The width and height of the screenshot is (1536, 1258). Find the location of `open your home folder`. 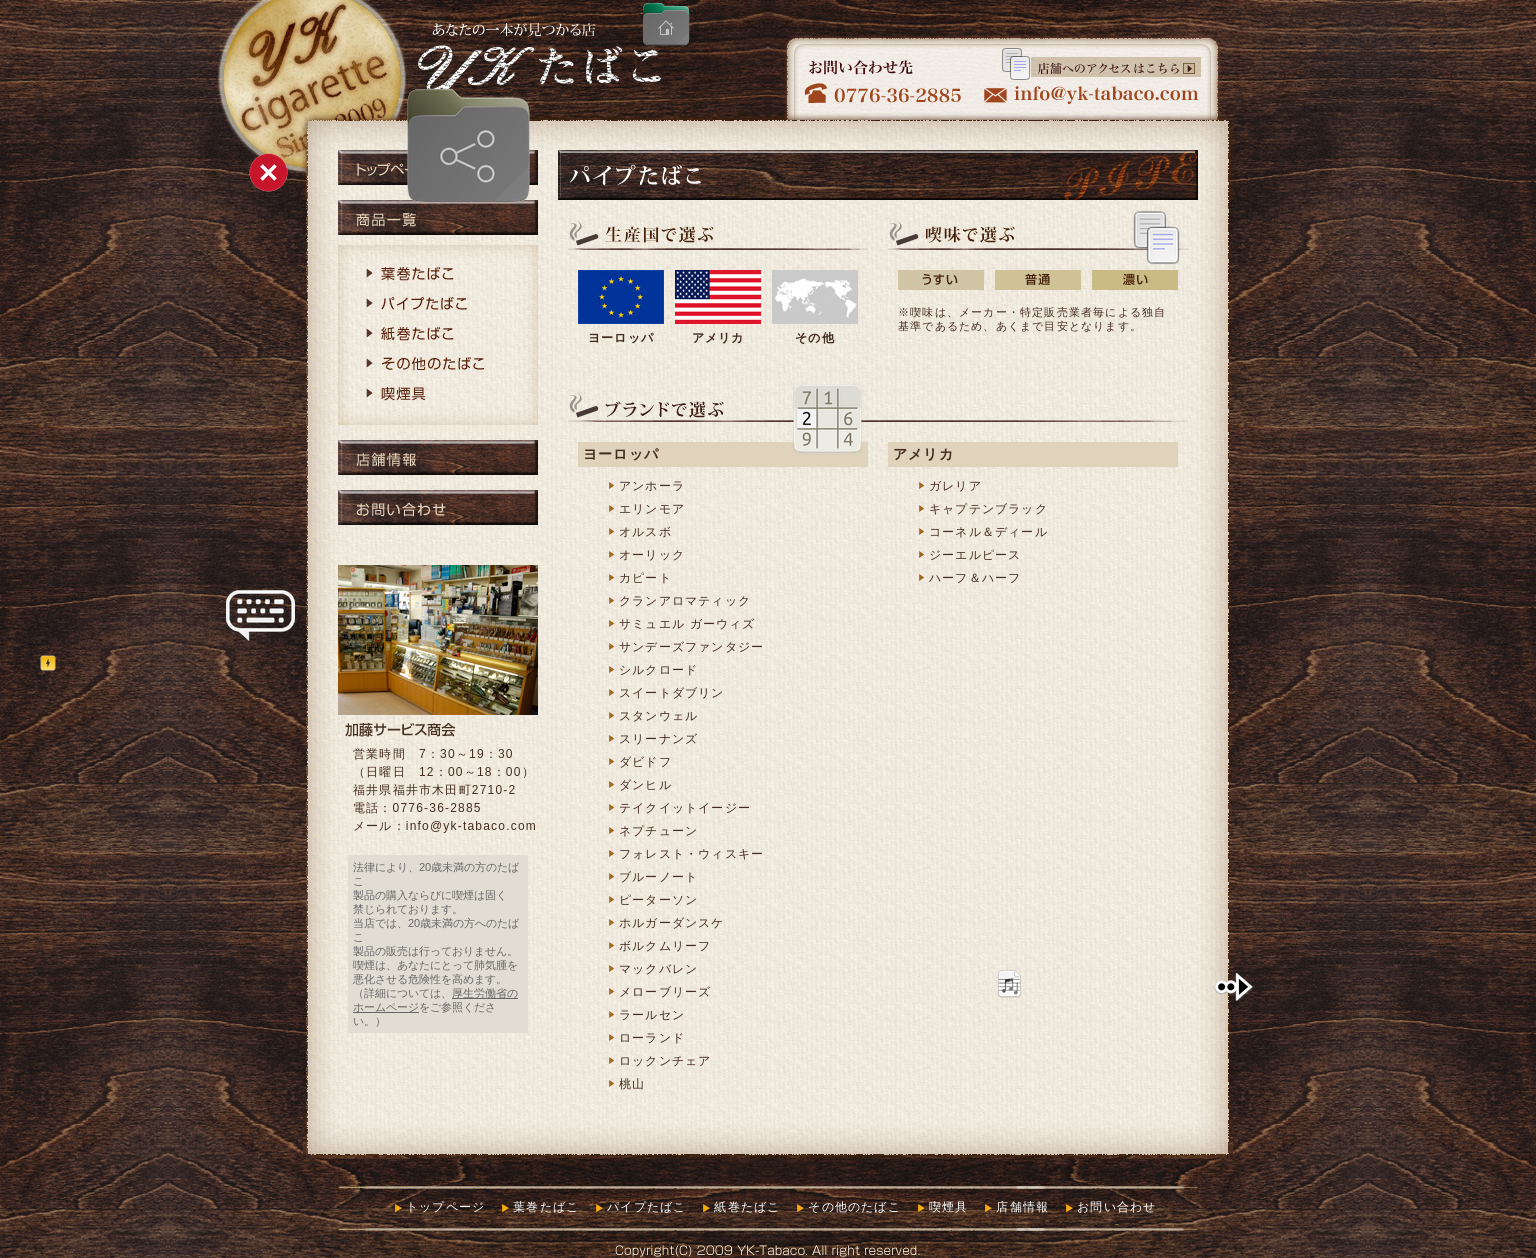

open your home folder is located at coordinates (666, 24).